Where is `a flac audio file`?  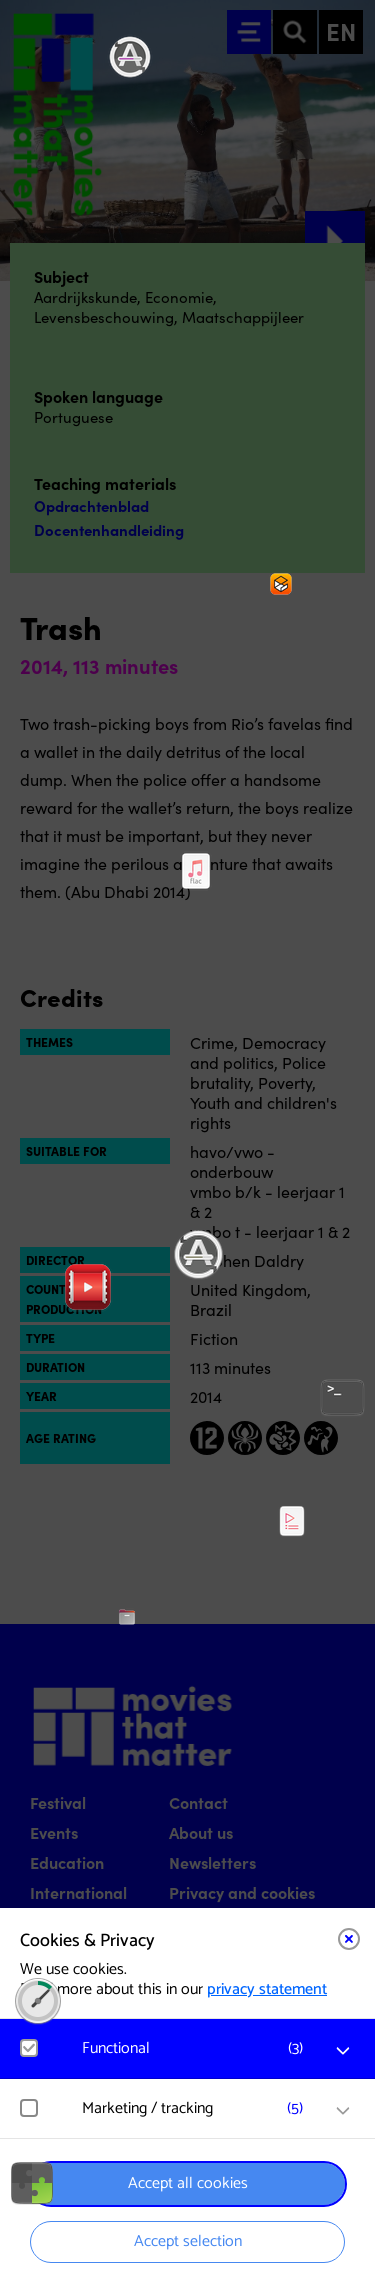
a flac audio file is located at coordinates (196, 871).